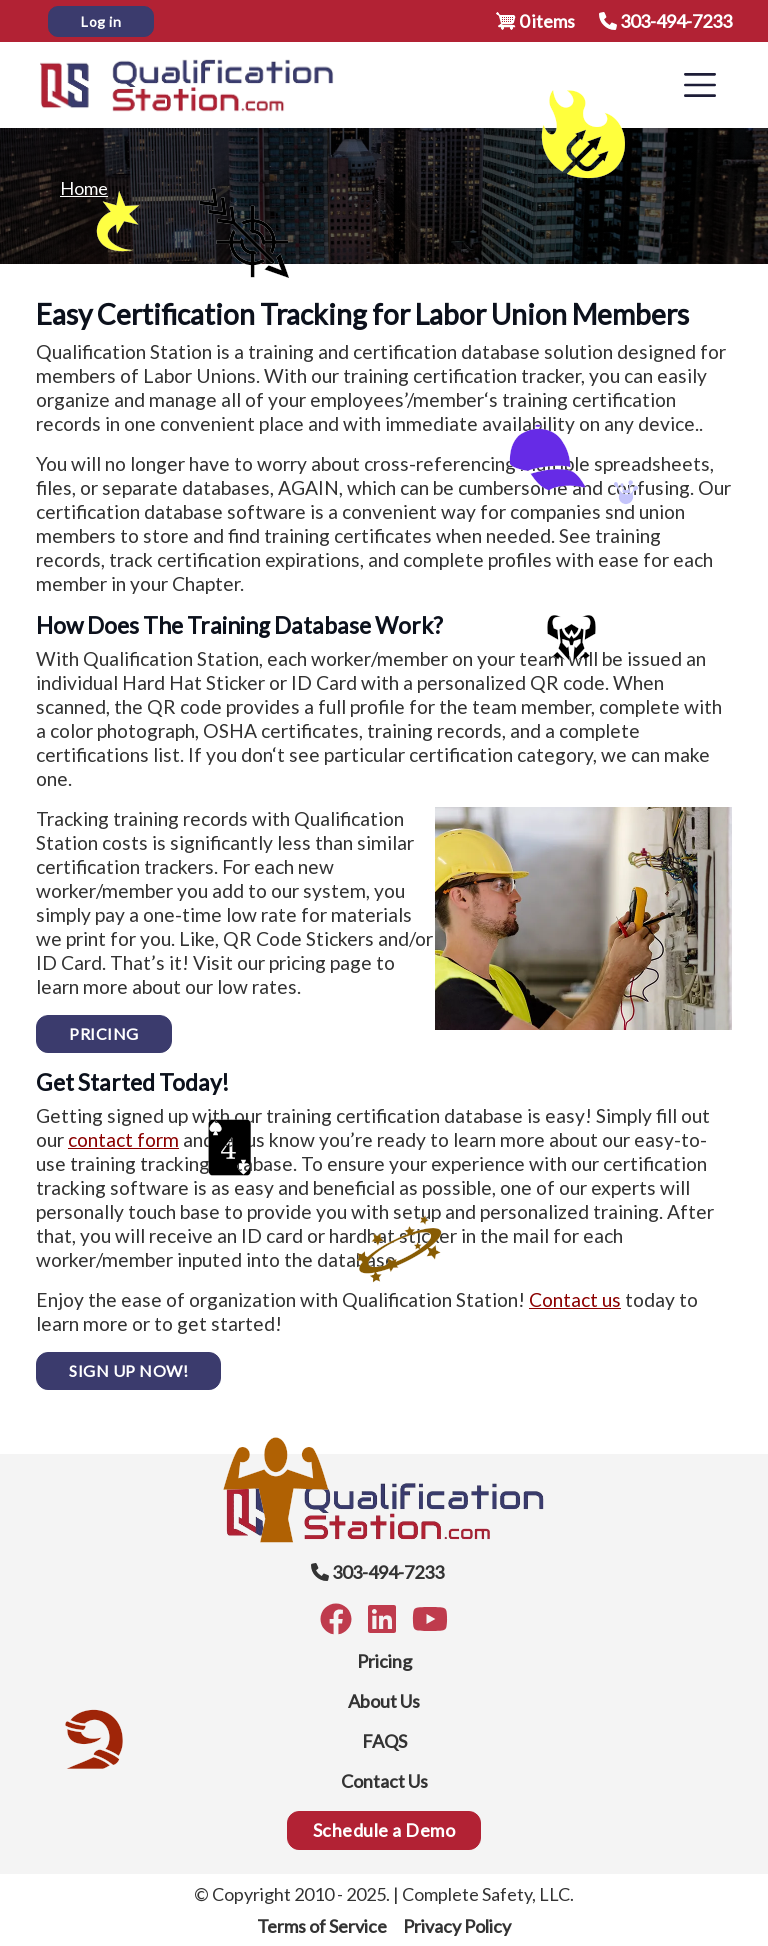 This screenshot has height=1946, width=768. What do you see at coordinates (571, 637) in the screenshot?
I see `select warrior or tank character class` at bounding box center [571, 637].